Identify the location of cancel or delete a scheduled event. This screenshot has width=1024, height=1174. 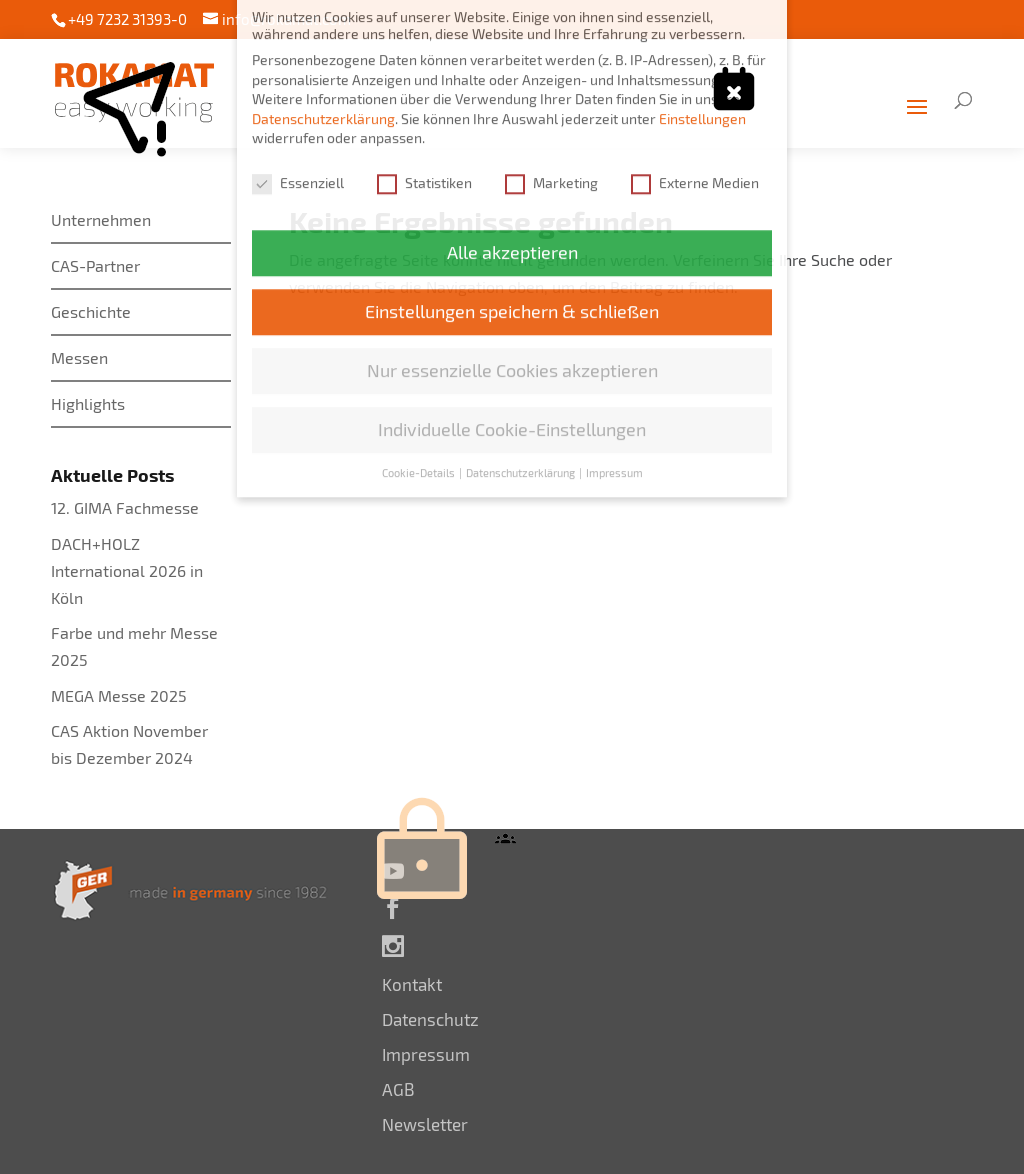
(734, 90).